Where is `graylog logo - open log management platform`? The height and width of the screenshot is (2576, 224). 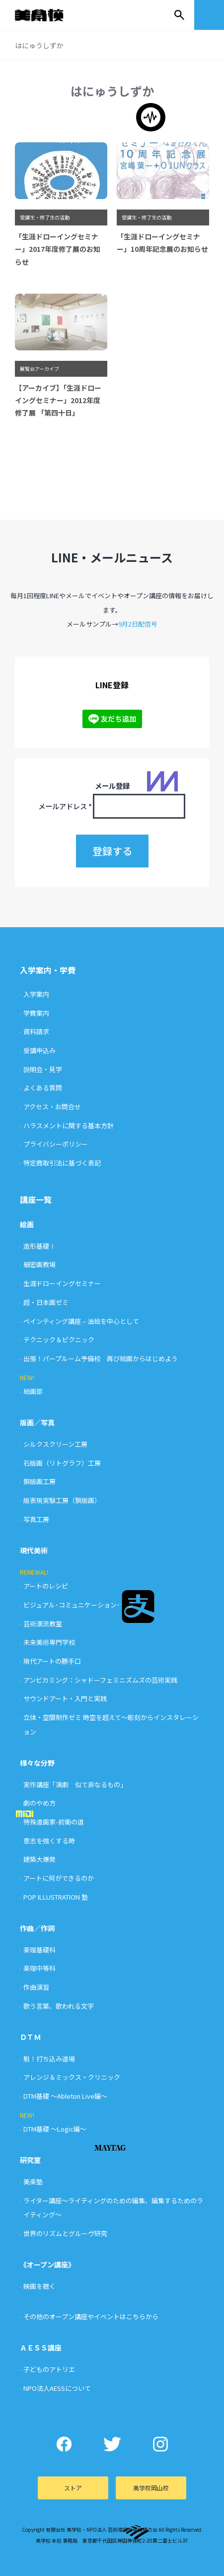 graylog logo - open log management platform is located at coordinates (150, 117).